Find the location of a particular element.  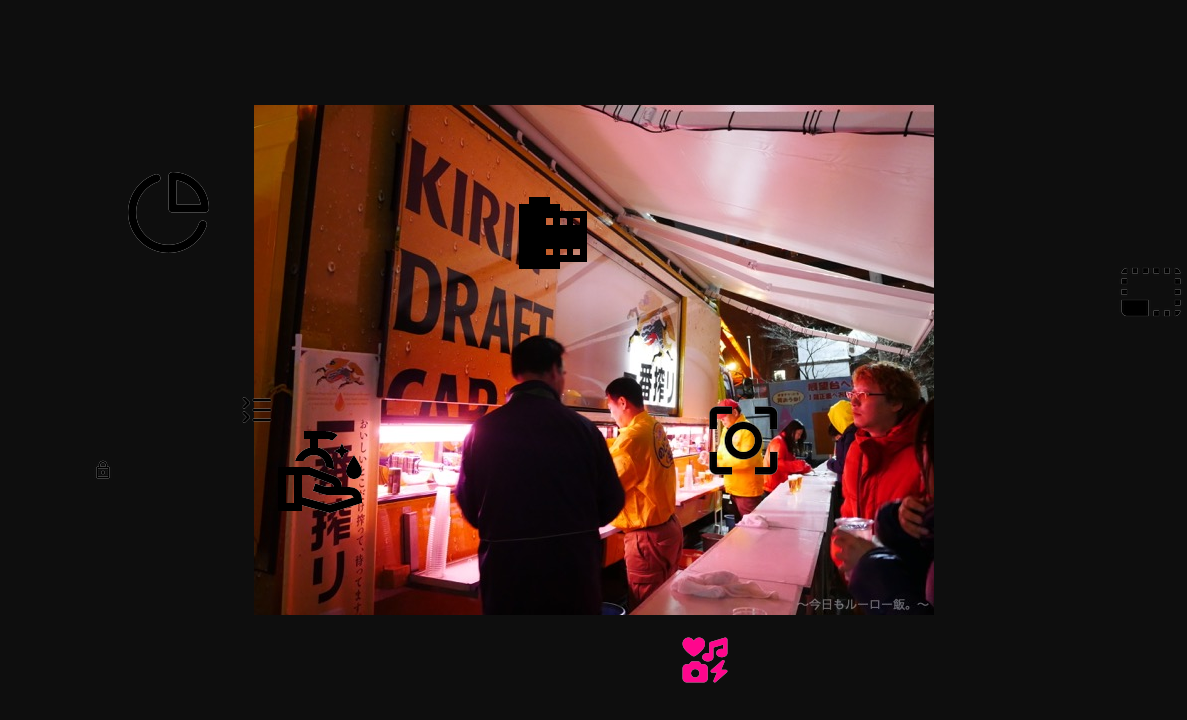

access camera roll or photo gallery is located at coordinates (553, 235).